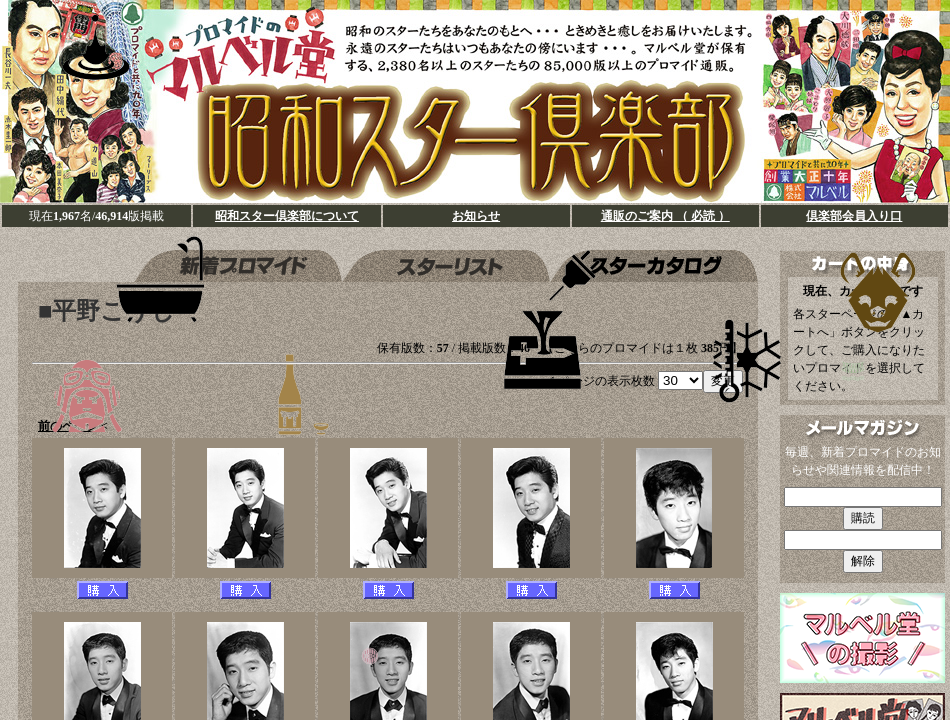 The height and width of the screenshot is (720, 950). What do you see at coordinates (574, 275) in the screenshot?
I see `connect to a power source` at bounding box center [574, 275].